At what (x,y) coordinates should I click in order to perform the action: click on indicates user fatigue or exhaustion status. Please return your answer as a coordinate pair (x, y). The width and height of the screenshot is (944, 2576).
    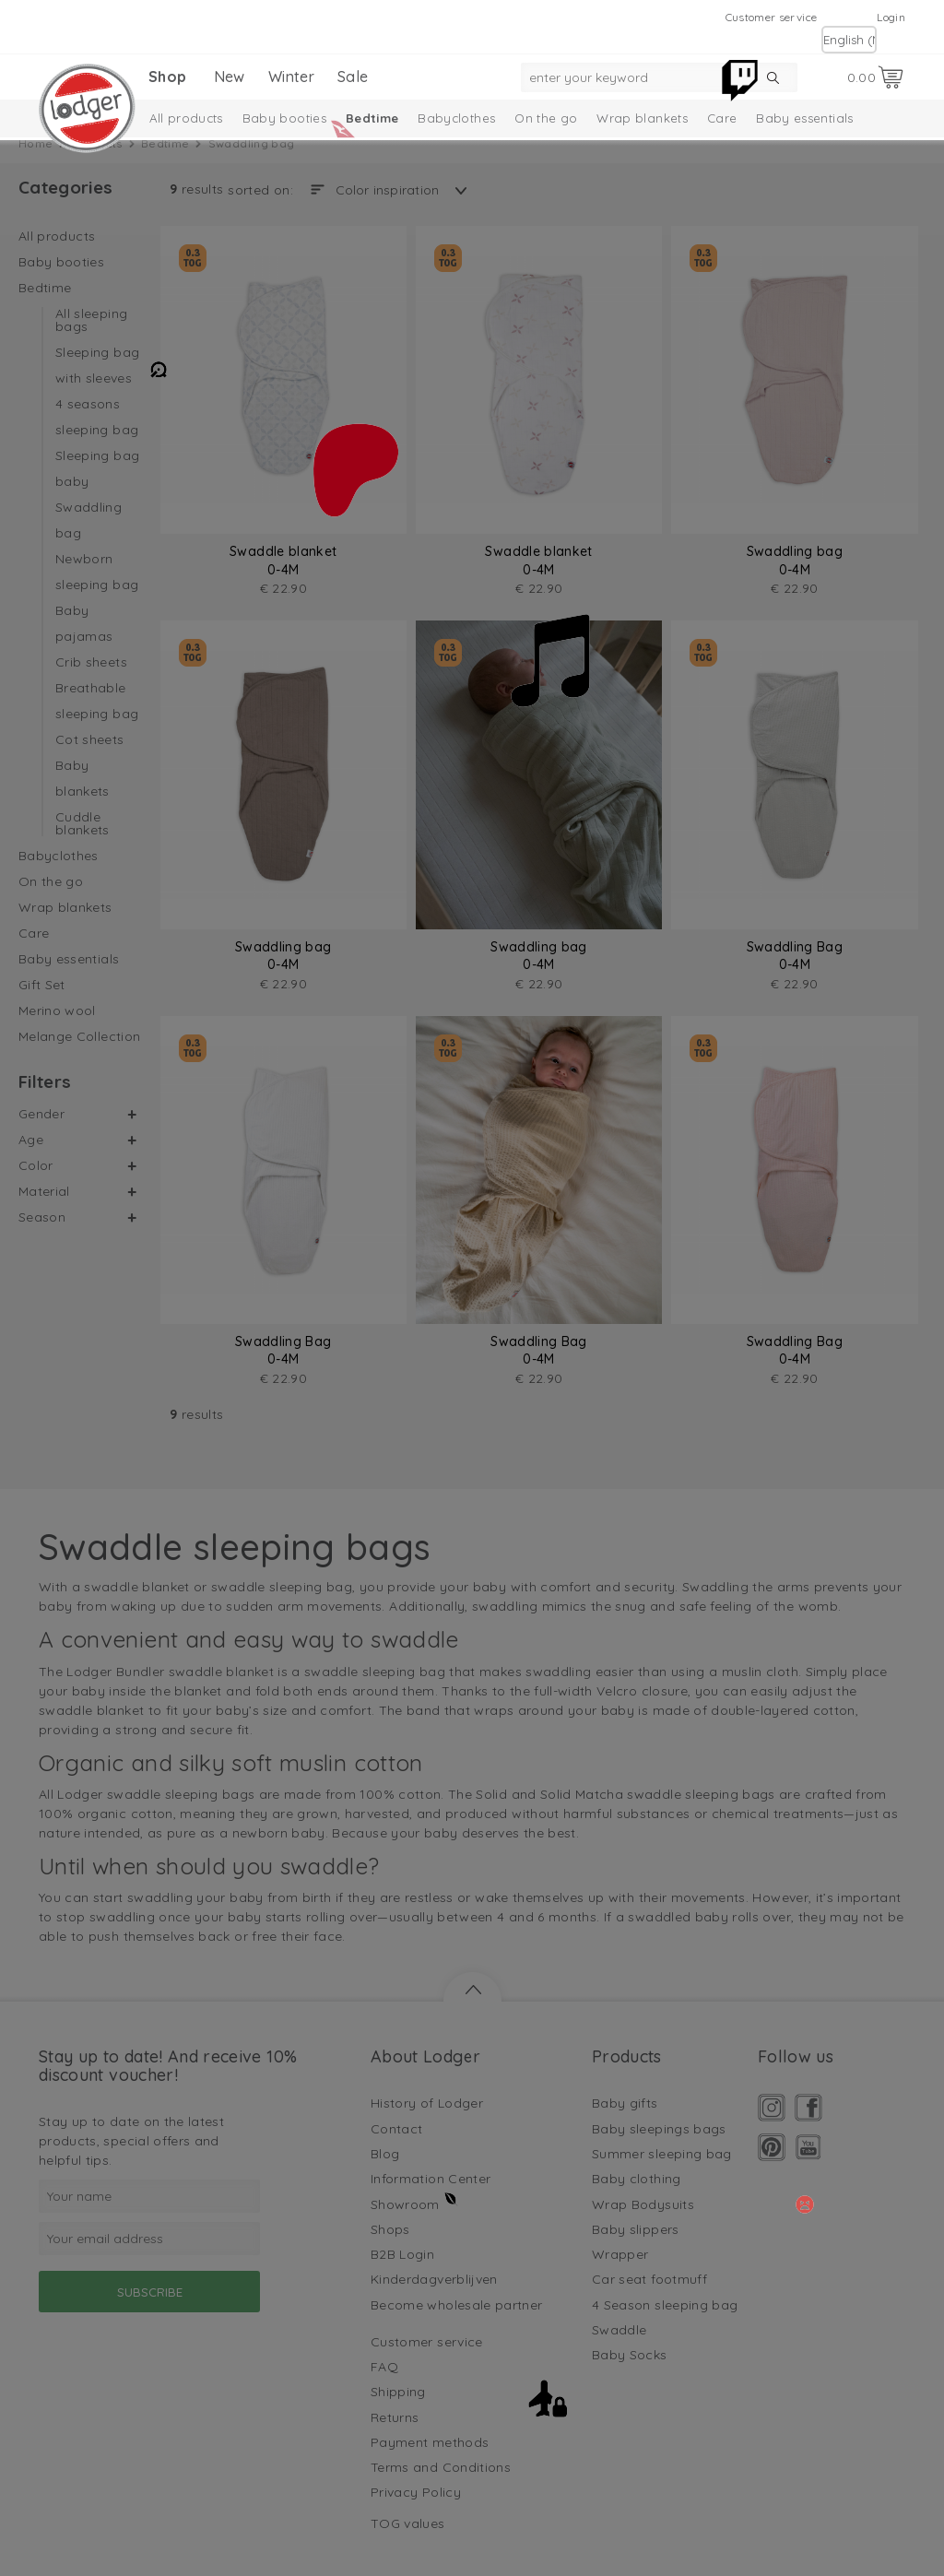
    Looking at the image, I should click on (805, 2204).